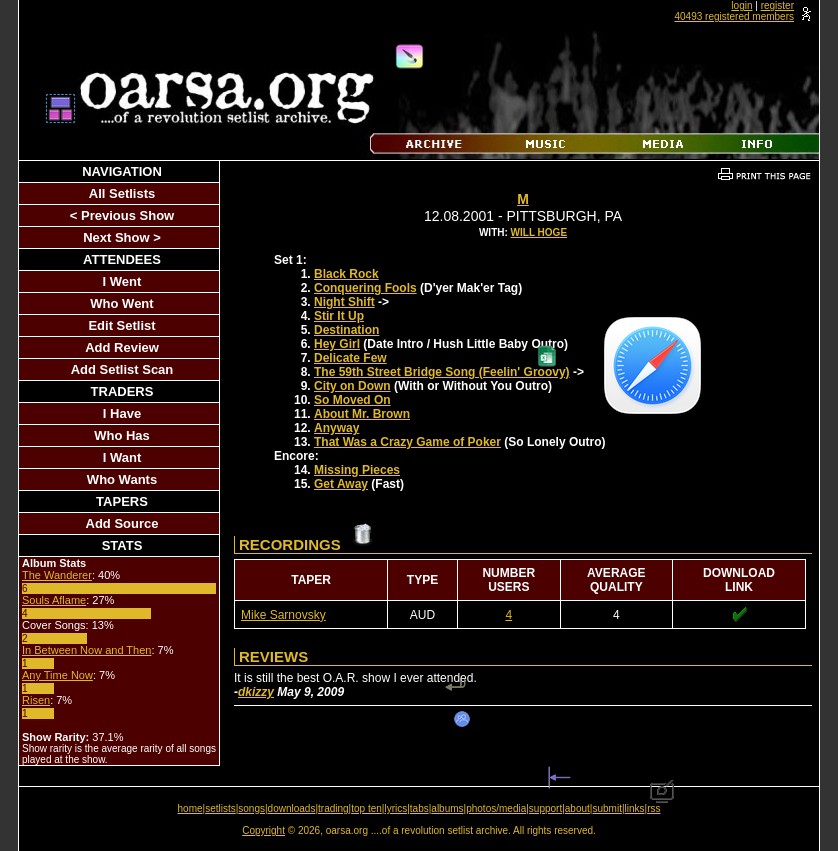 The width and height of the screenshot is (838, 851). I want to click on indicates a microsoft excel spreadsheet file, so click(547, 356).